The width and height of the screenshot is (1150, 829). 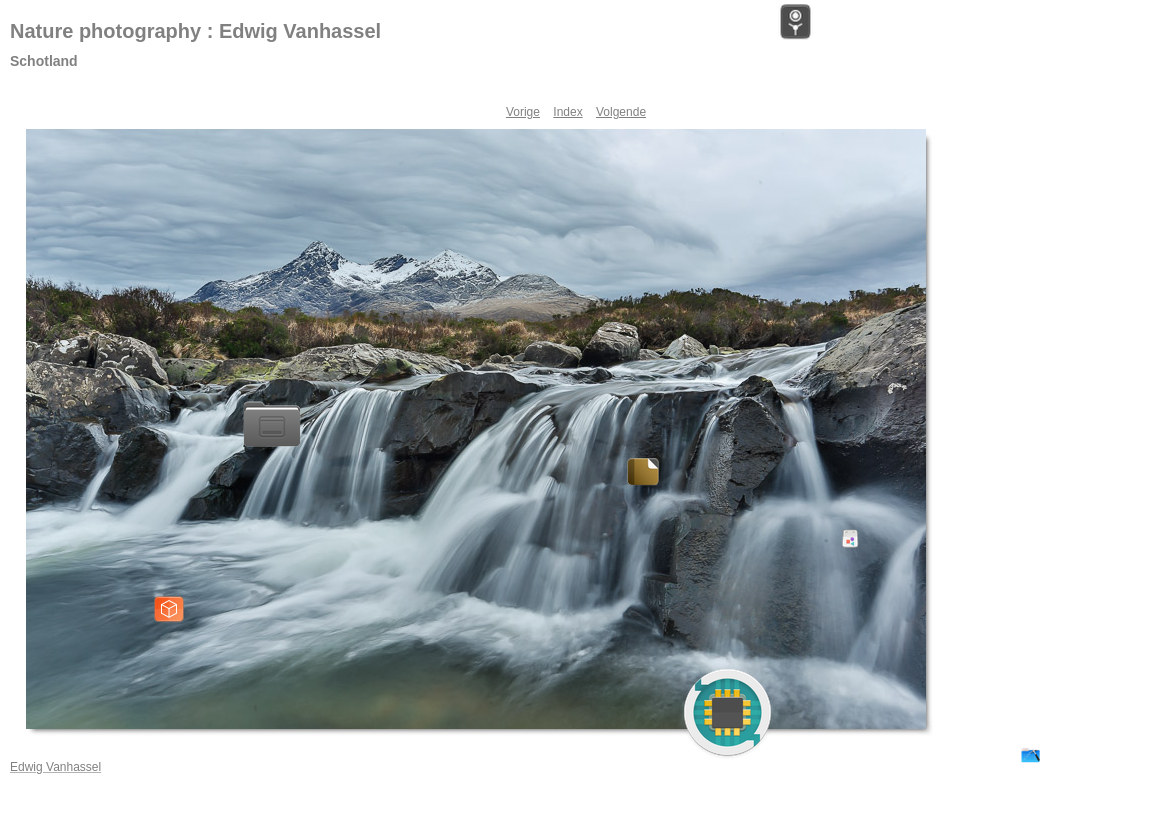 I want to click on open desktop folder, so click(x=272, y=424).